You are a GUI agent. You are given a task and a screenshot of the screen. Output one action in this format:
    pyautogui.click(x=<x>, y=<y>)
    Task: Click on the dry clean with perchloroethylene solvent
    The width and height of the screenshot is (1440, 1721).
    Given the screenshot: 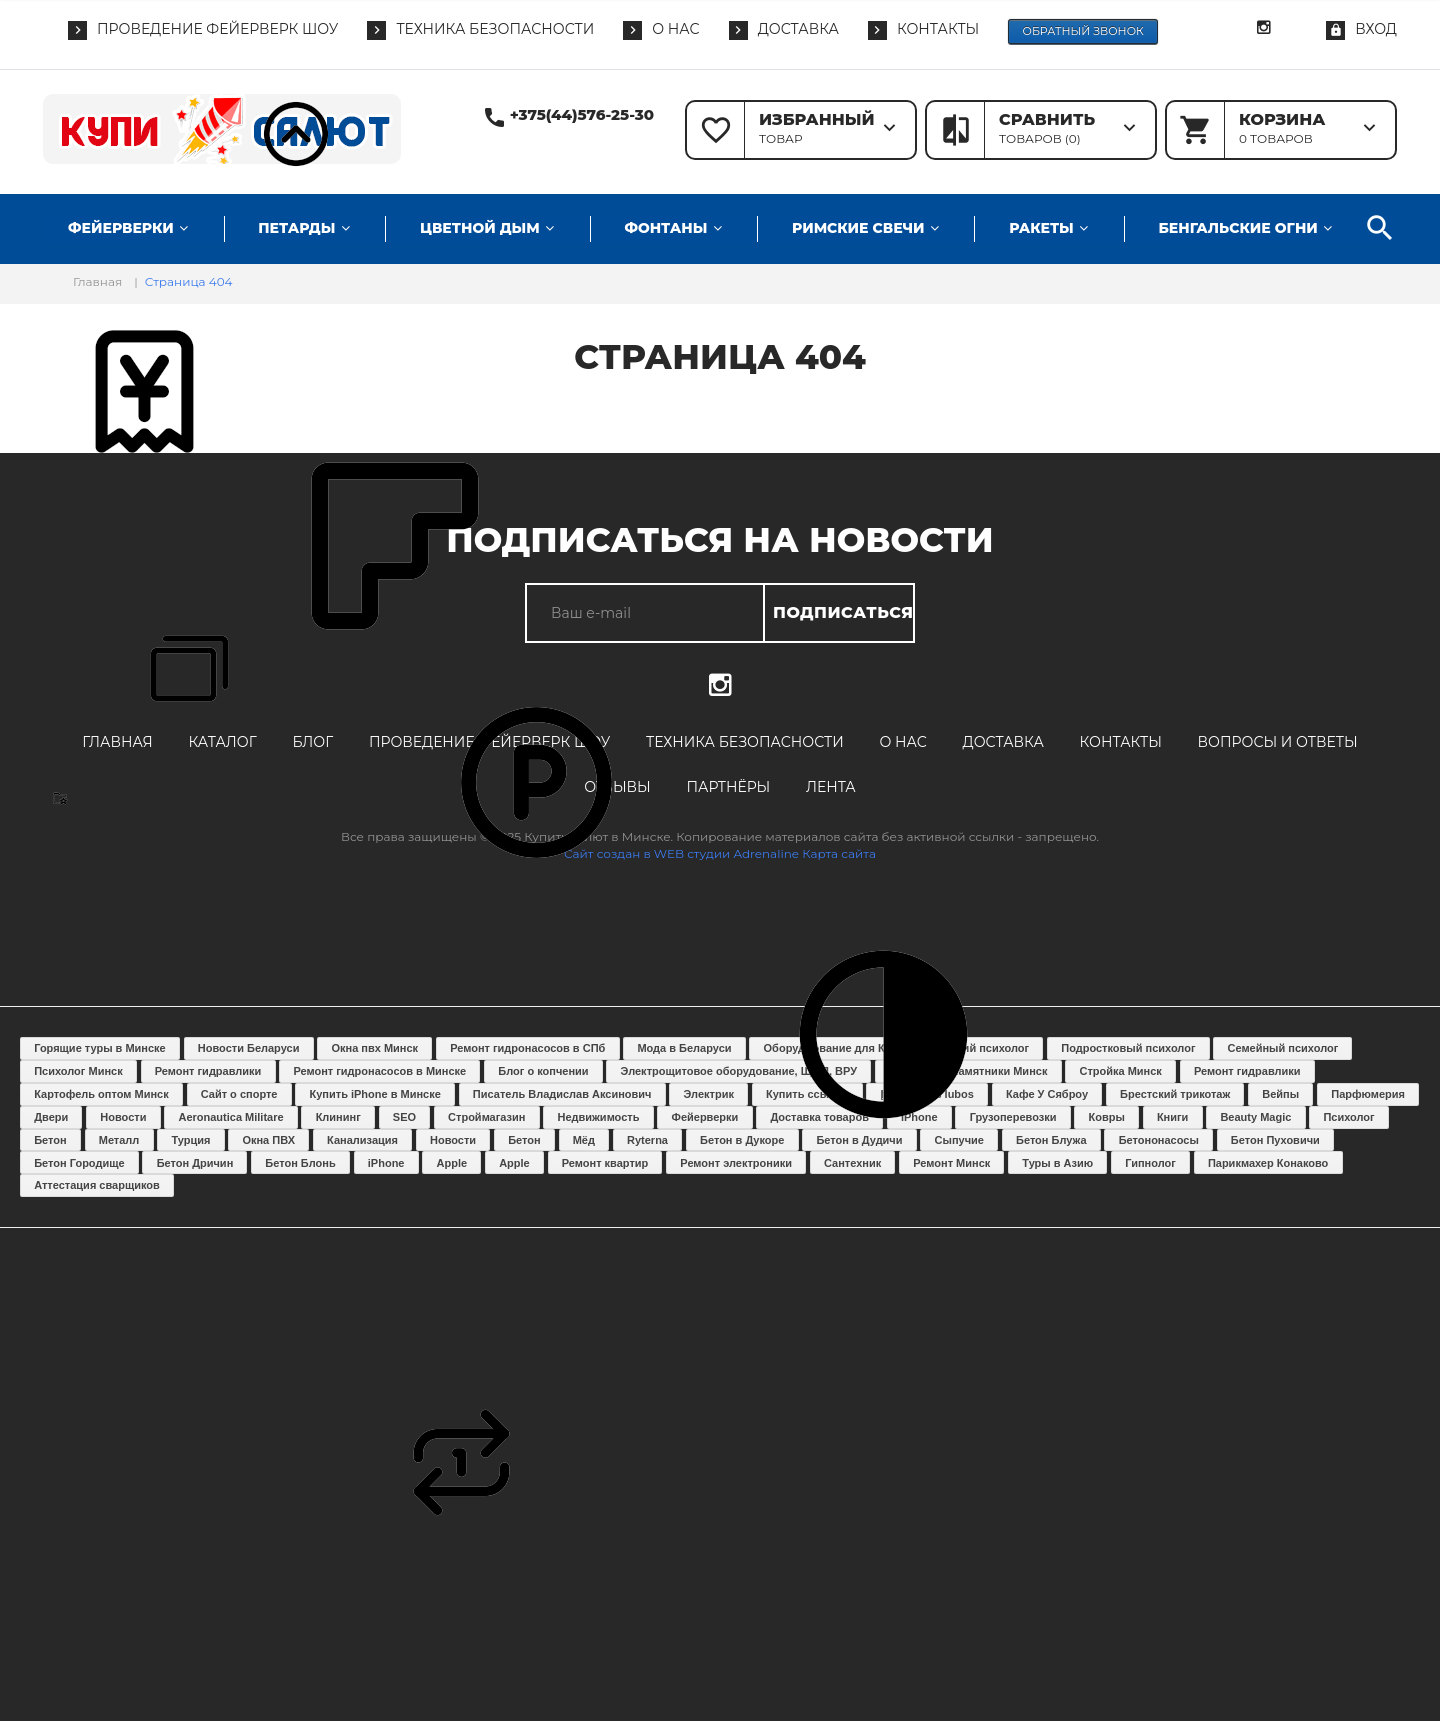 What is the action you would take?
    pyautogui.click(x=536, y=782)
    